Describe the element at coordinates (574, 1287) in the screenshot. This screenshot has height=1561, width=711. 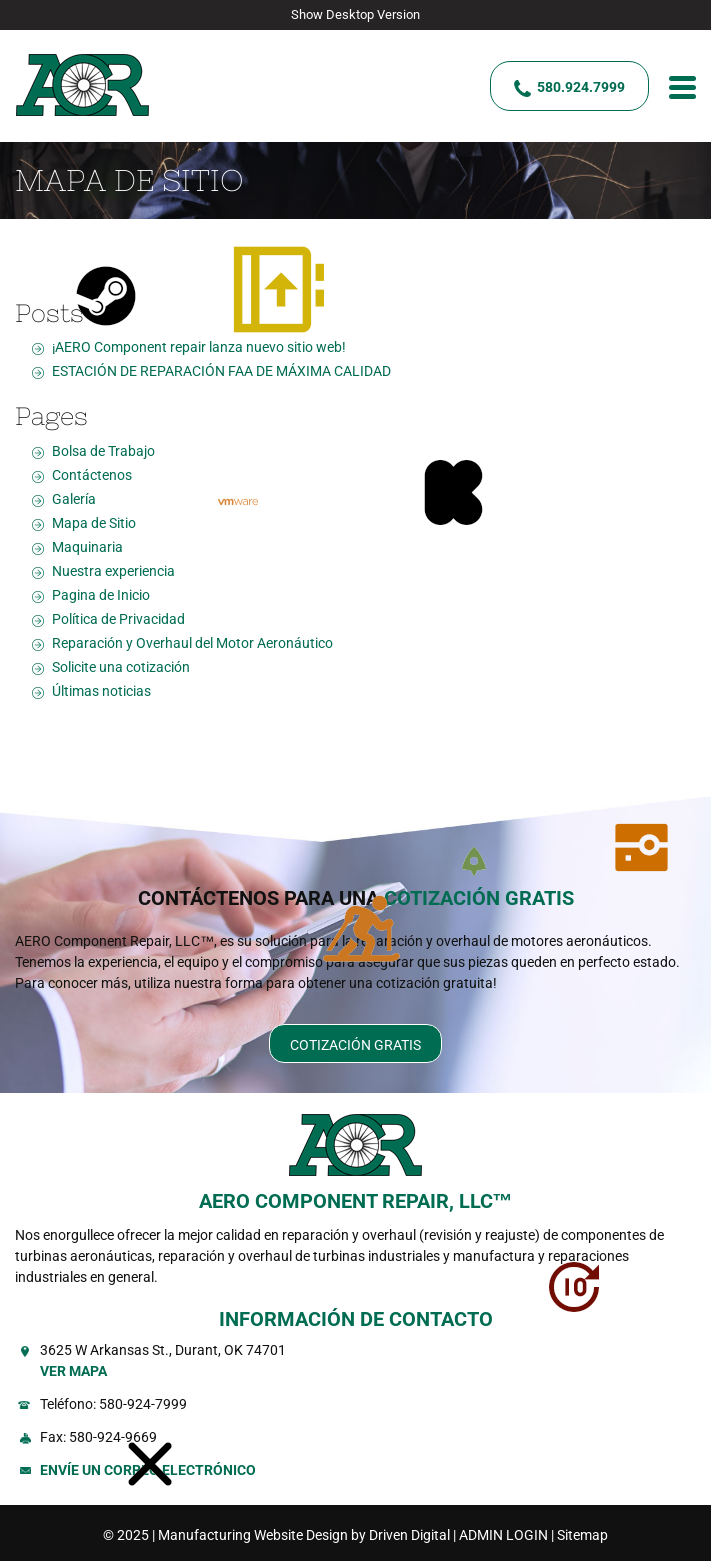
I see `skip forward 10 seconds` at that location.